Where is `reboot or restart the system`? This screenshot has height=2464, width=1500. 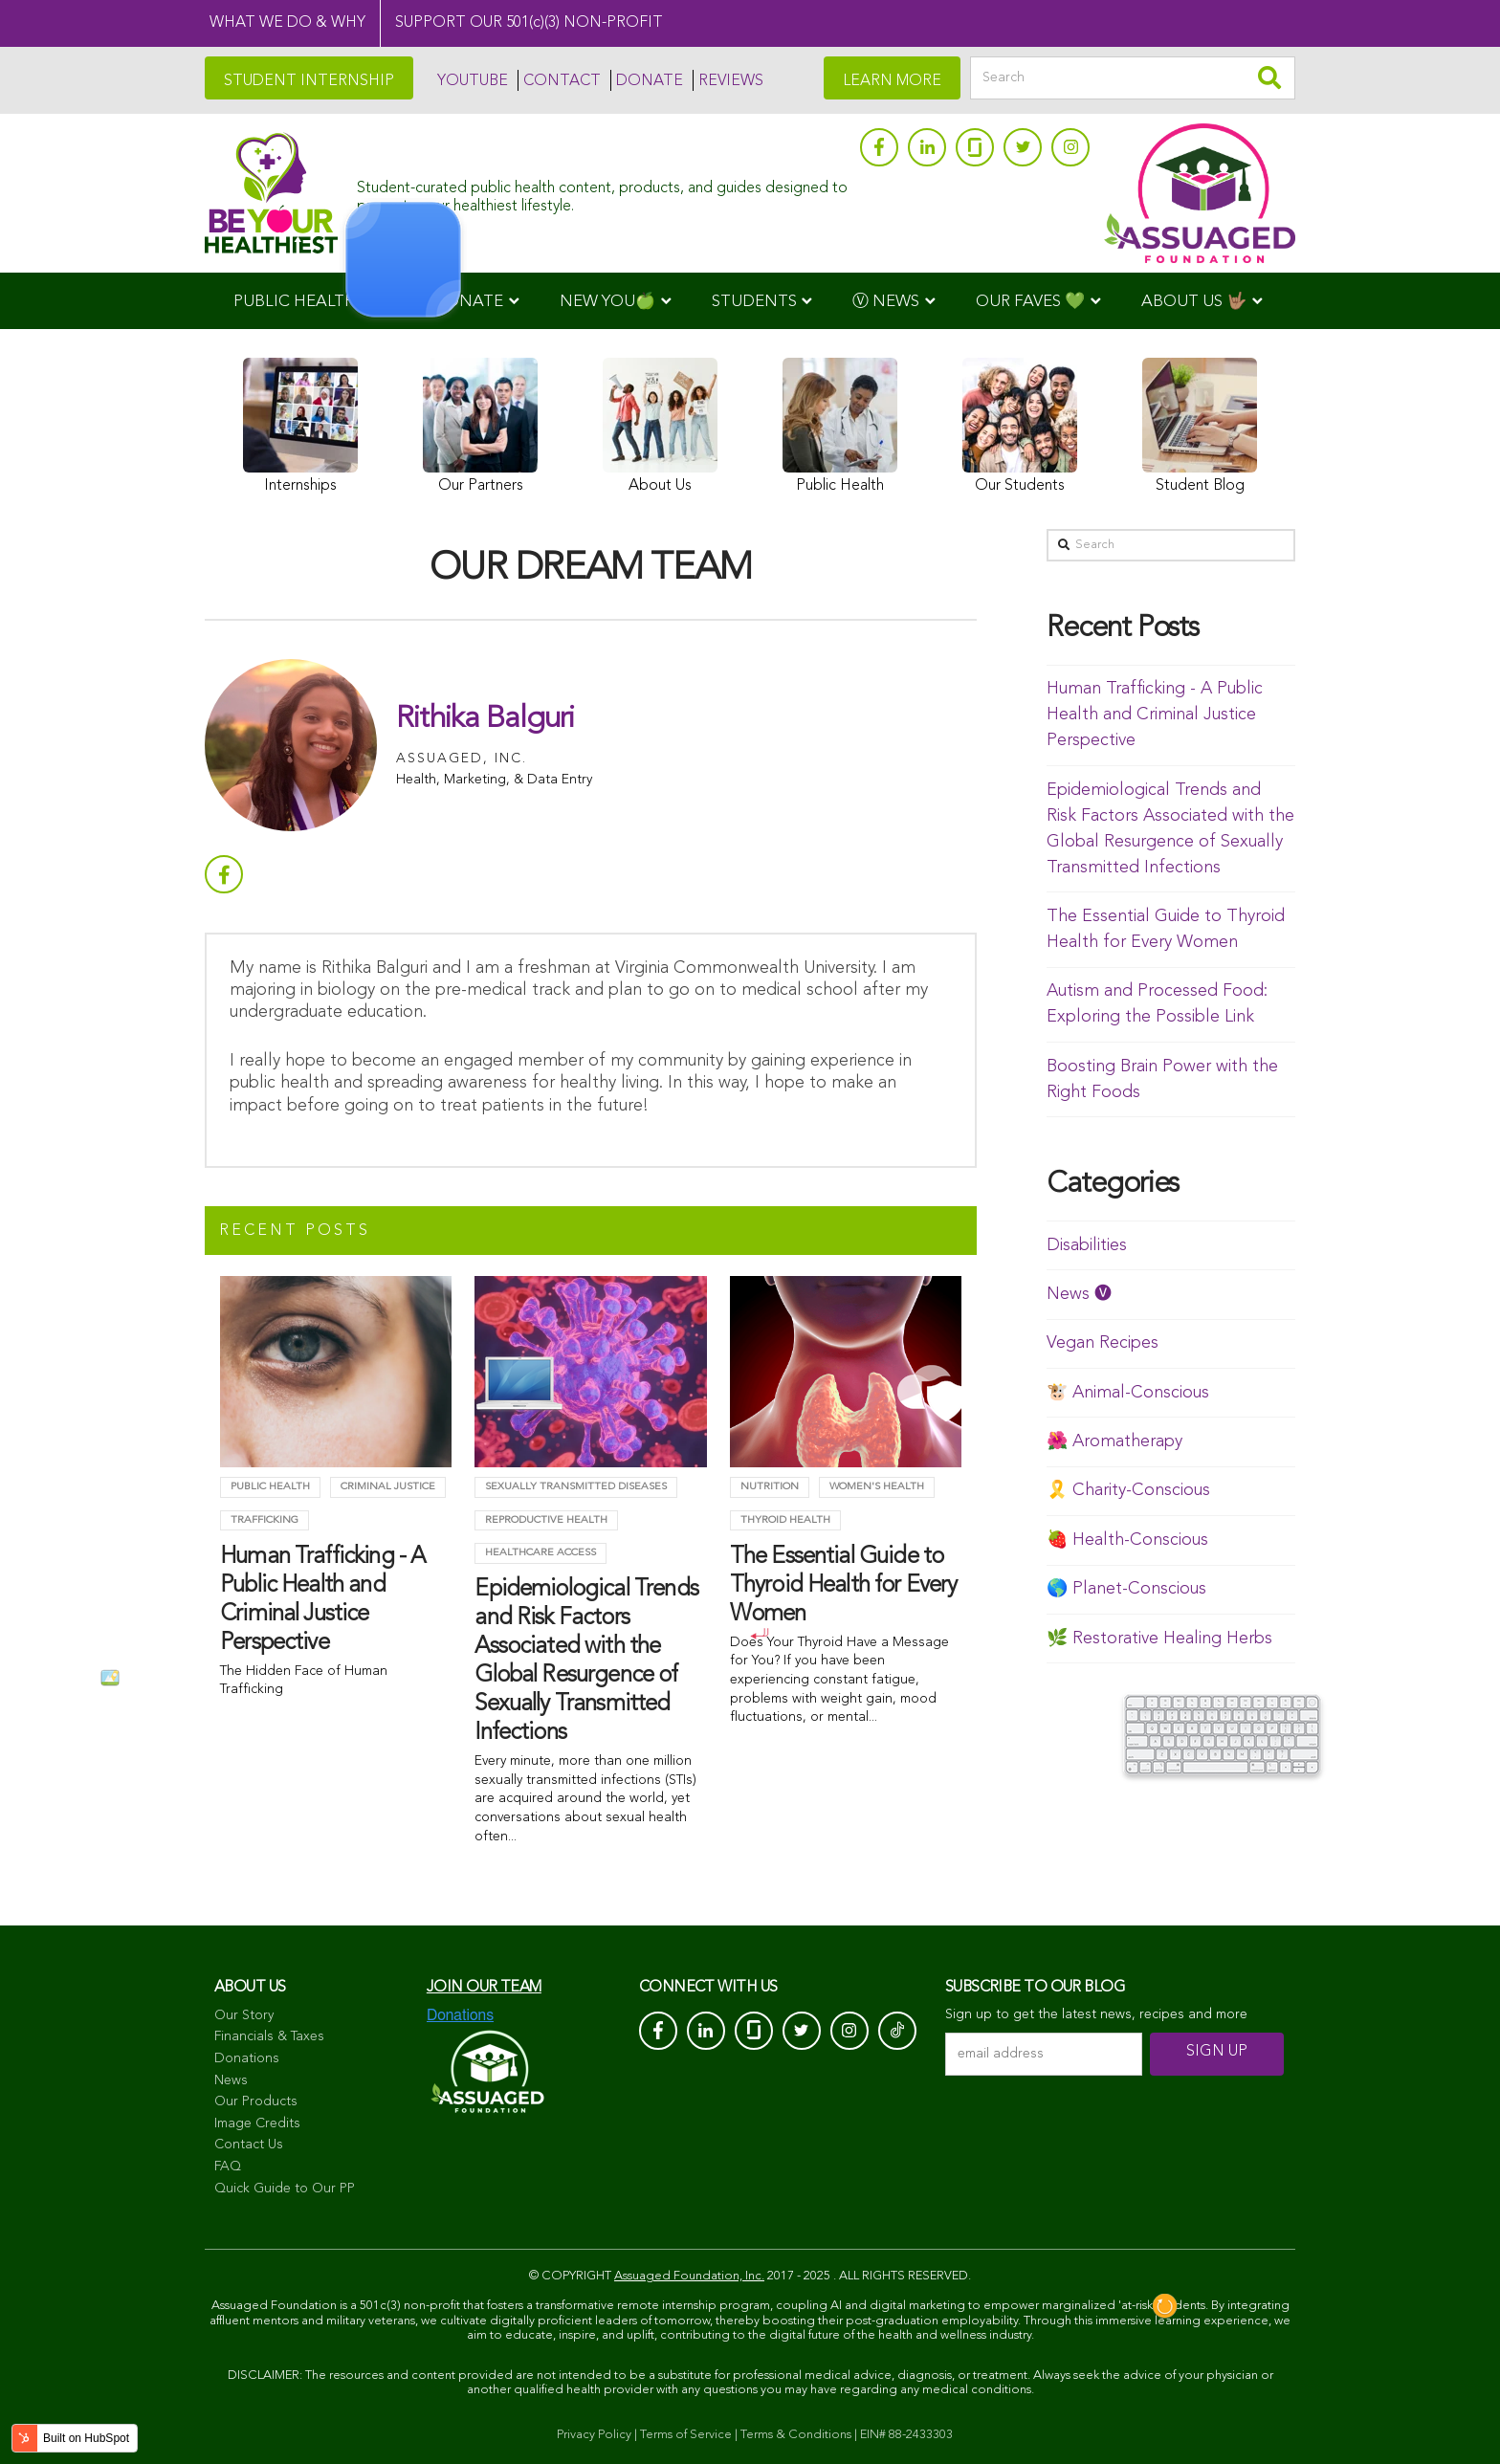
reboot or restart the system is located at coordinates (1165, 2306).